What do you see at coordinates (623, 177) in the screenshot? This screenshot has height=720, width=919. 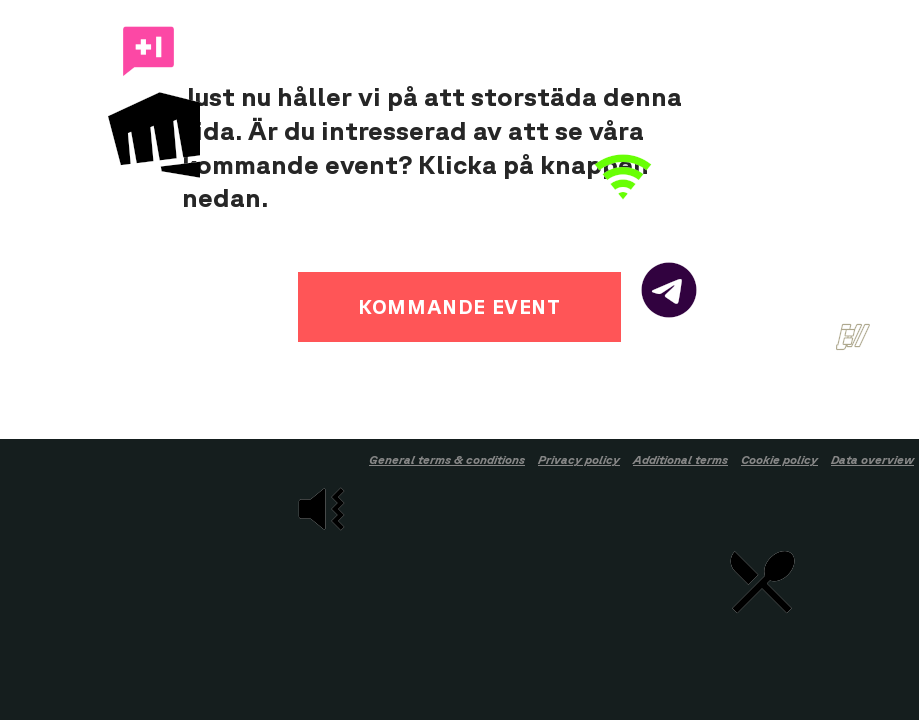 I see `indicates active wifi connection` at bounding box center [623, 177].